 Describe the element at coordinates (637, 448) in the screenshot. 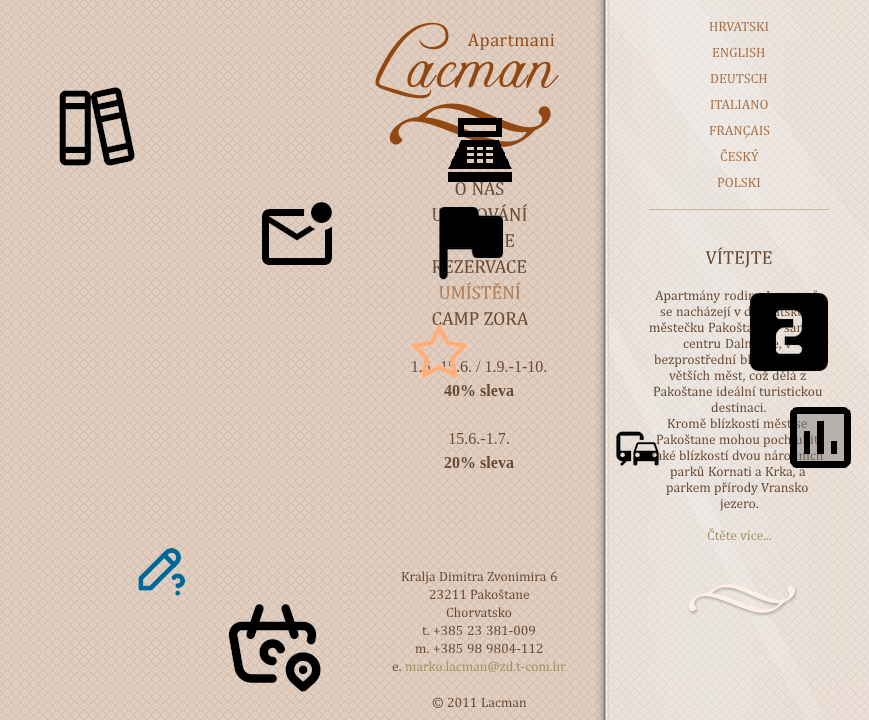

I see `view commute options and routes` at that location.